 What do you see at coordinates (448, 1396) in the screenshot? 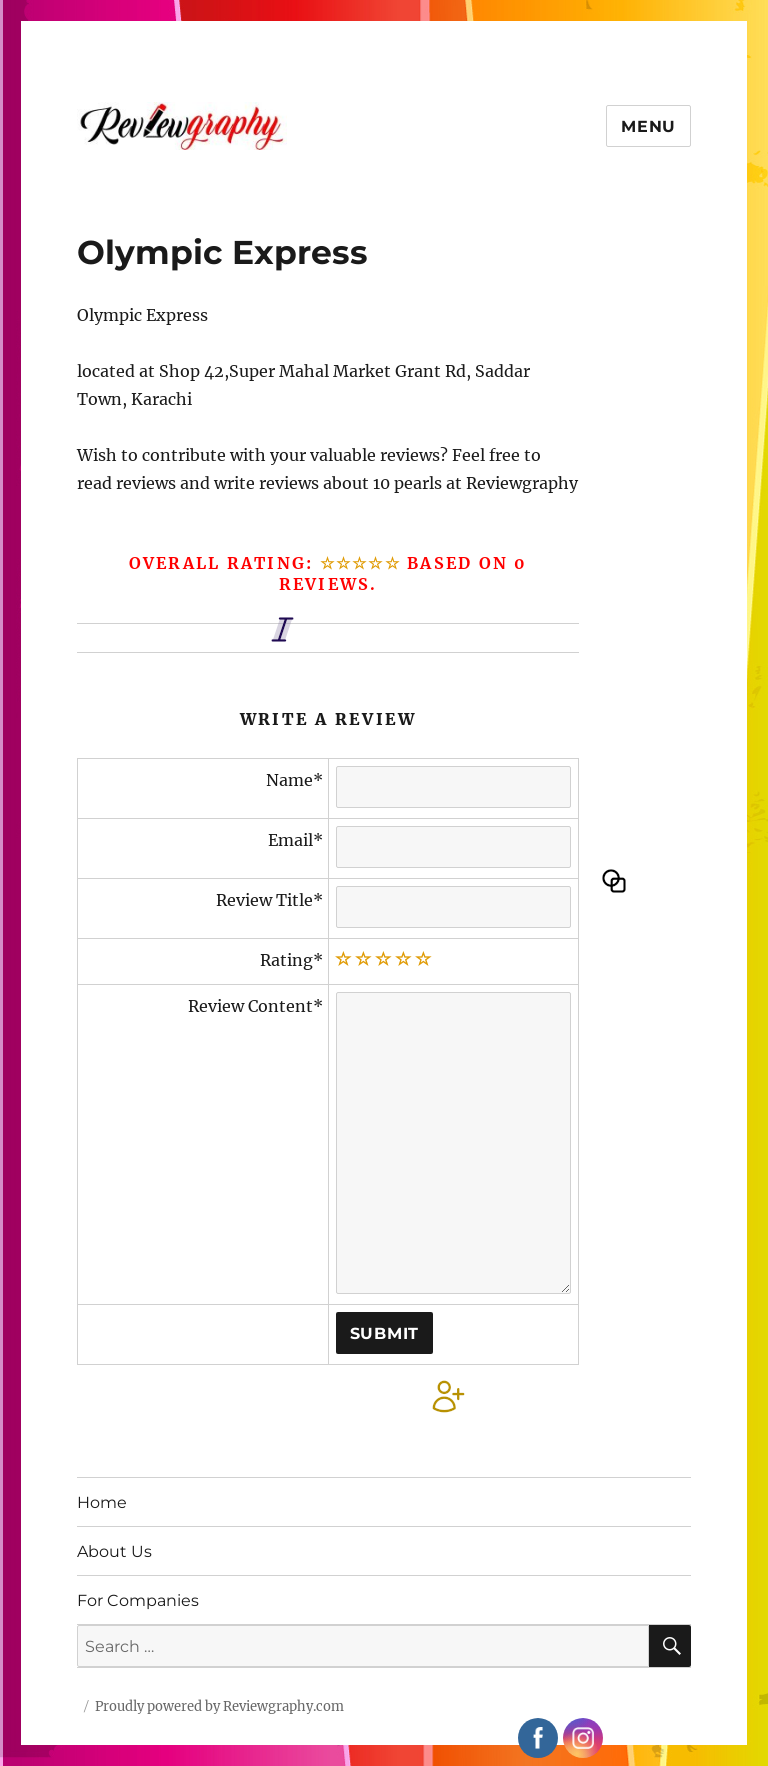
I see `add a new contact or friend` at bounding box center [448, 1396].